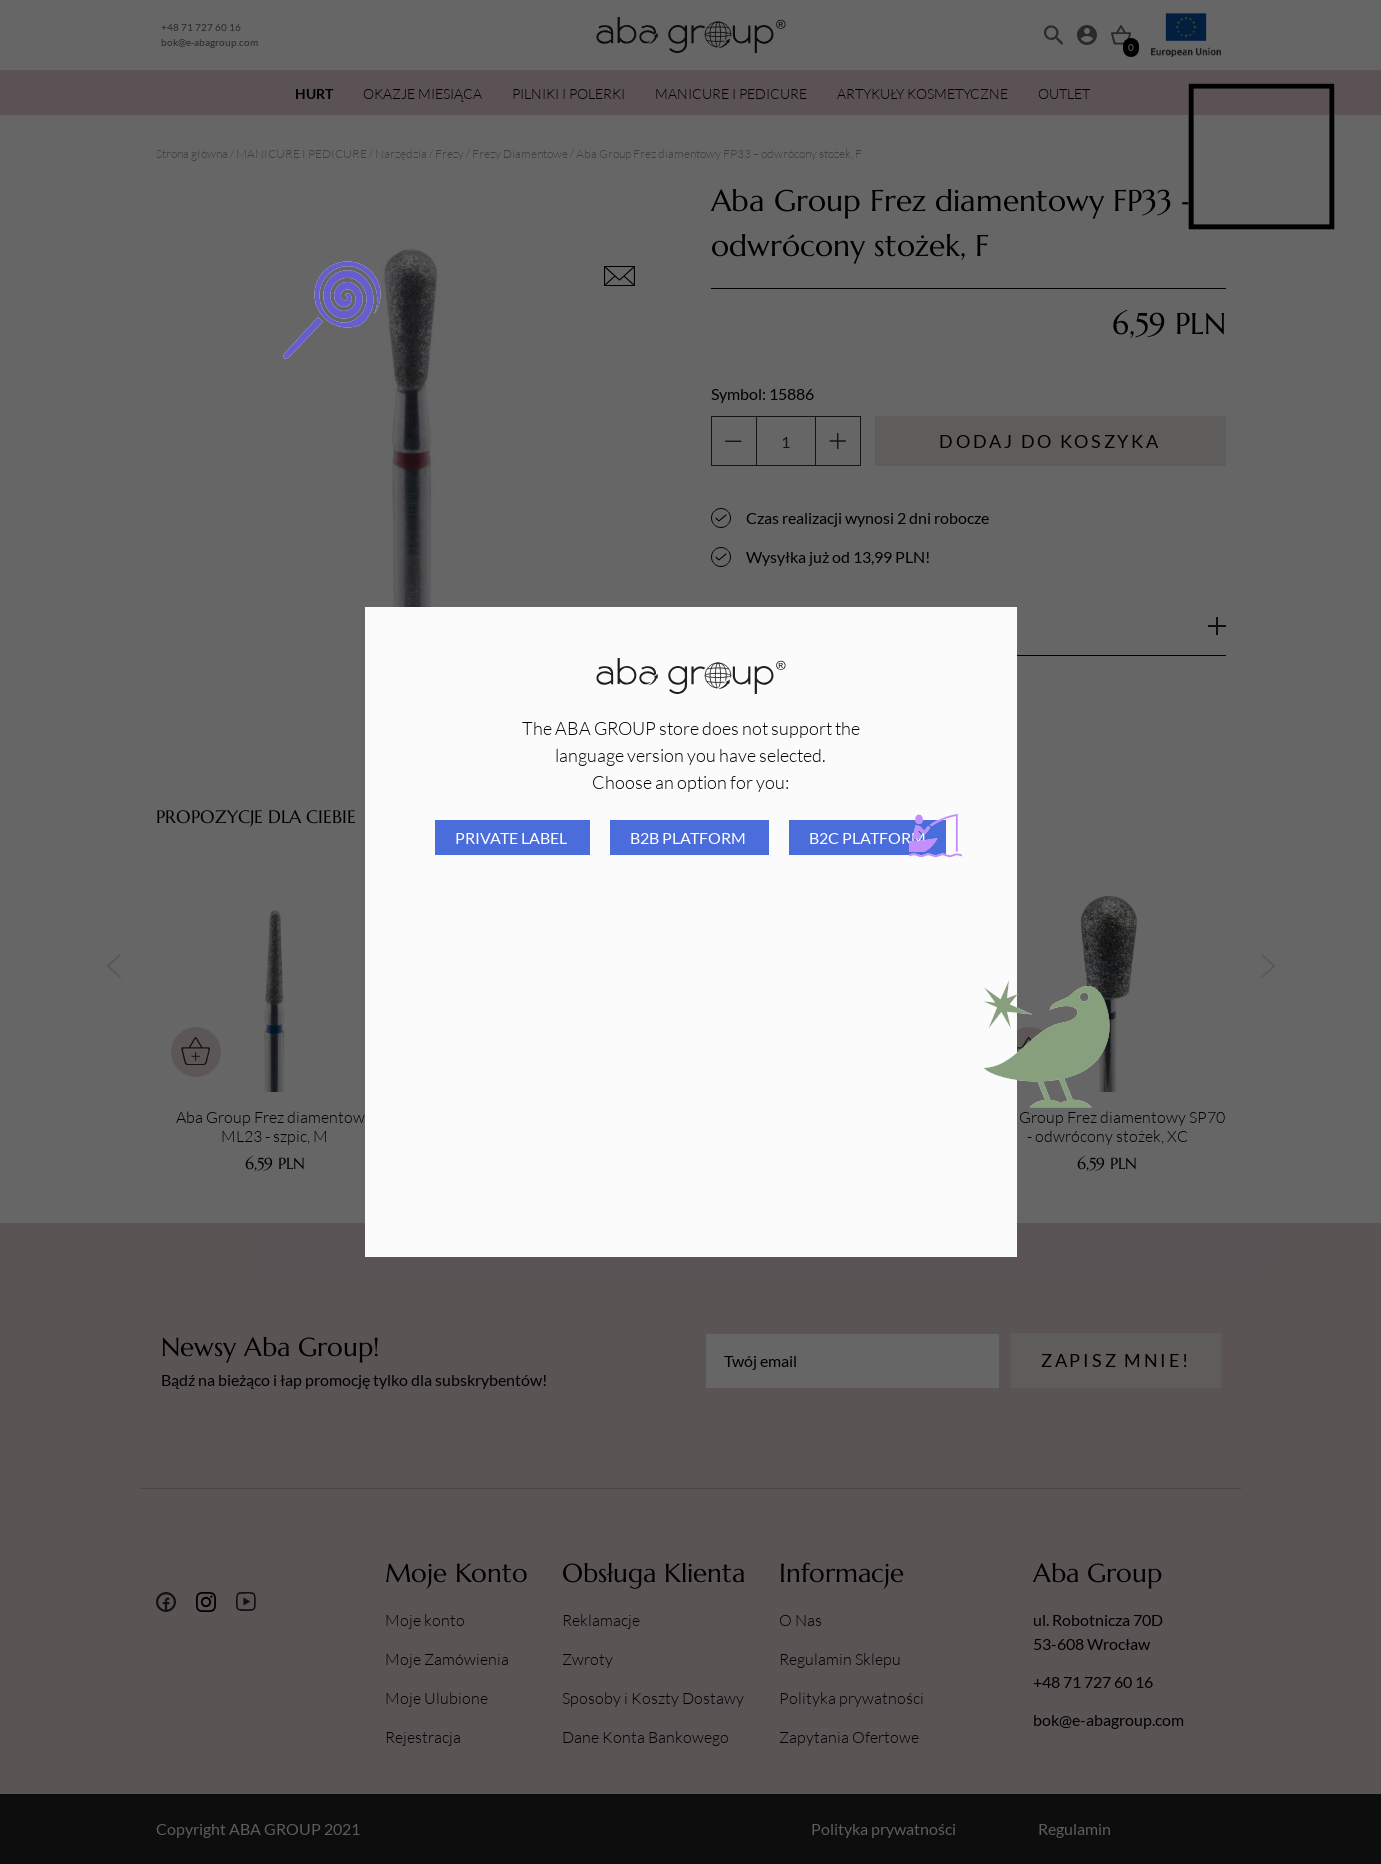 Image resolution: width=1381 pixels, height=1864 pixels. I want to click on stop media playback, so click(1261, 156).